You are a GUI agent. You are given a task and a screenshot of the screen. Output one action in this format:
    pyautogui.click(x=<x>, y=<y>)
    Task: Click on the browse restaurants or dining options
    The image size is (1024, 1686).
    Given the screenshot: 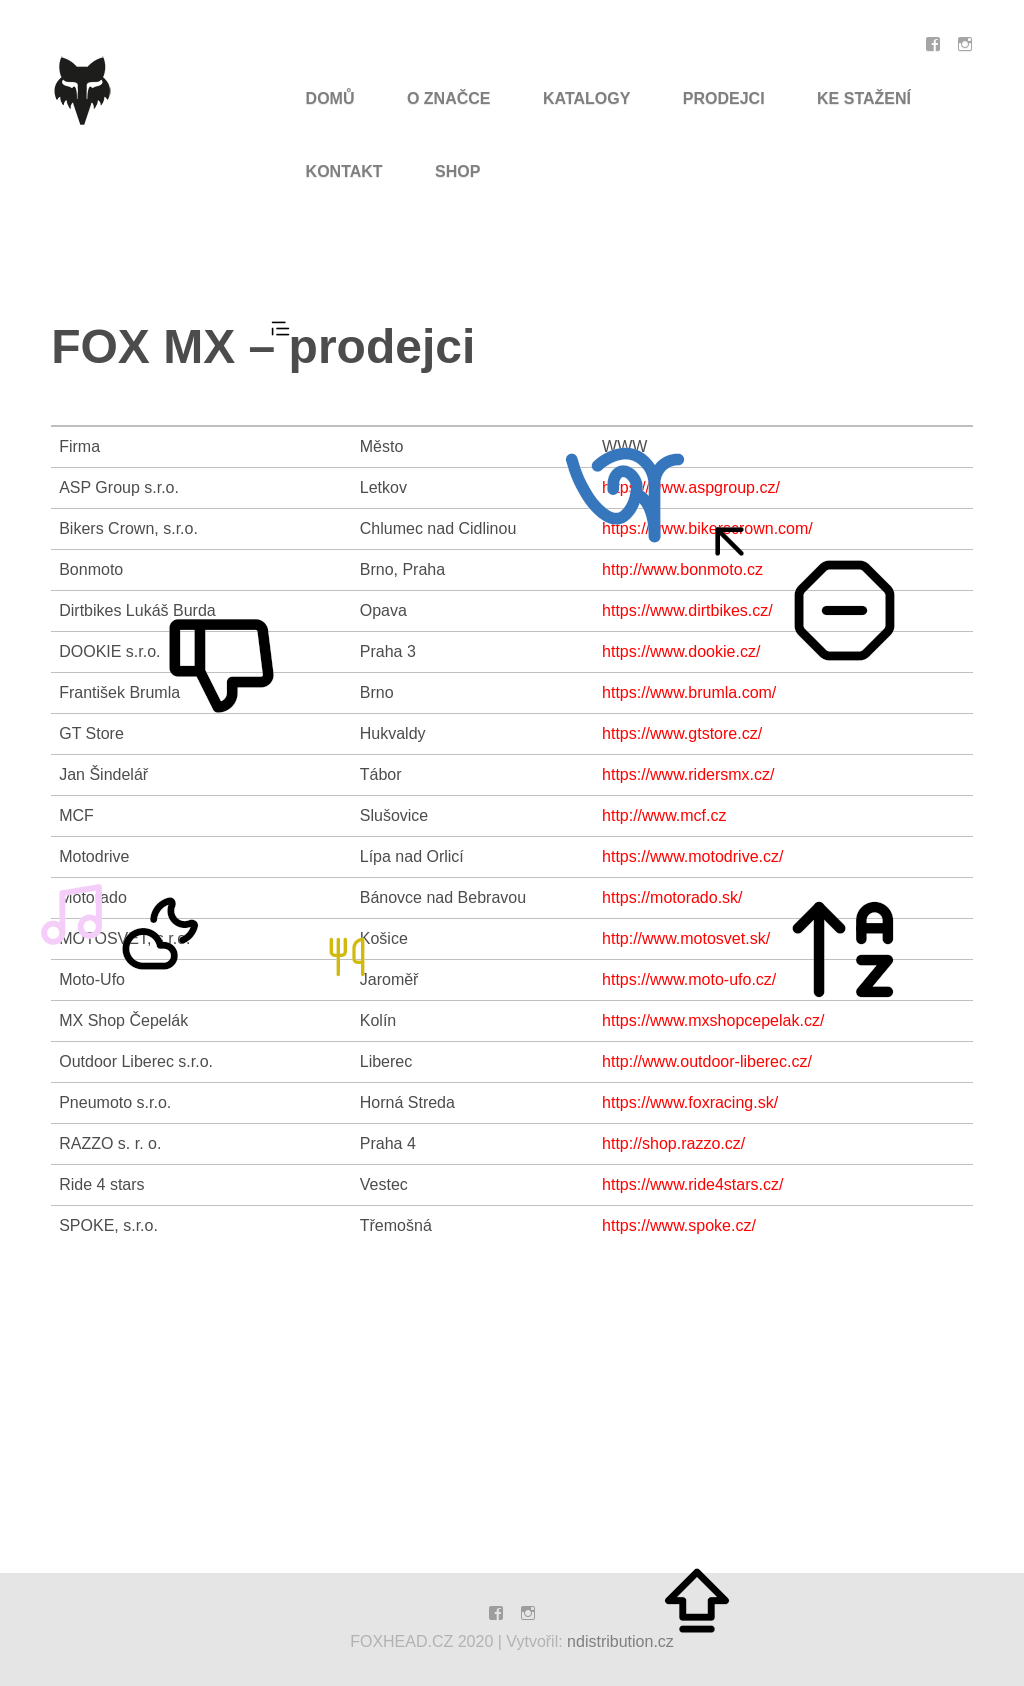 What is the action you would take?
    pyautogui.click(x=347, y=957)
    